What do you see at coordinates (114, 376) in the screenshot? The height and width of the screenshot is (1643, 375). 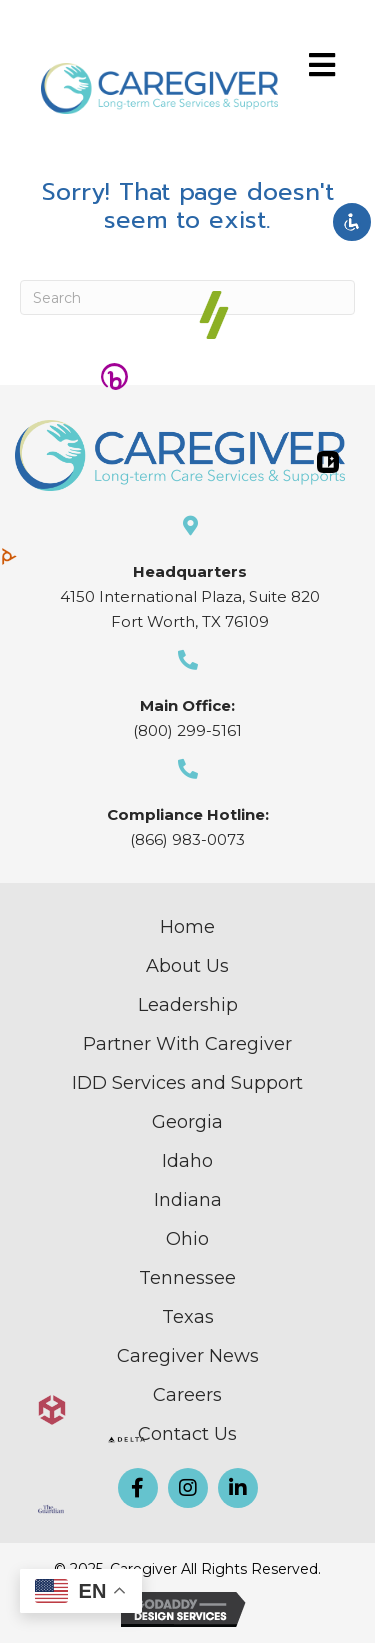 I see `open bitly link shortening service` at bounding box center [114, 376].